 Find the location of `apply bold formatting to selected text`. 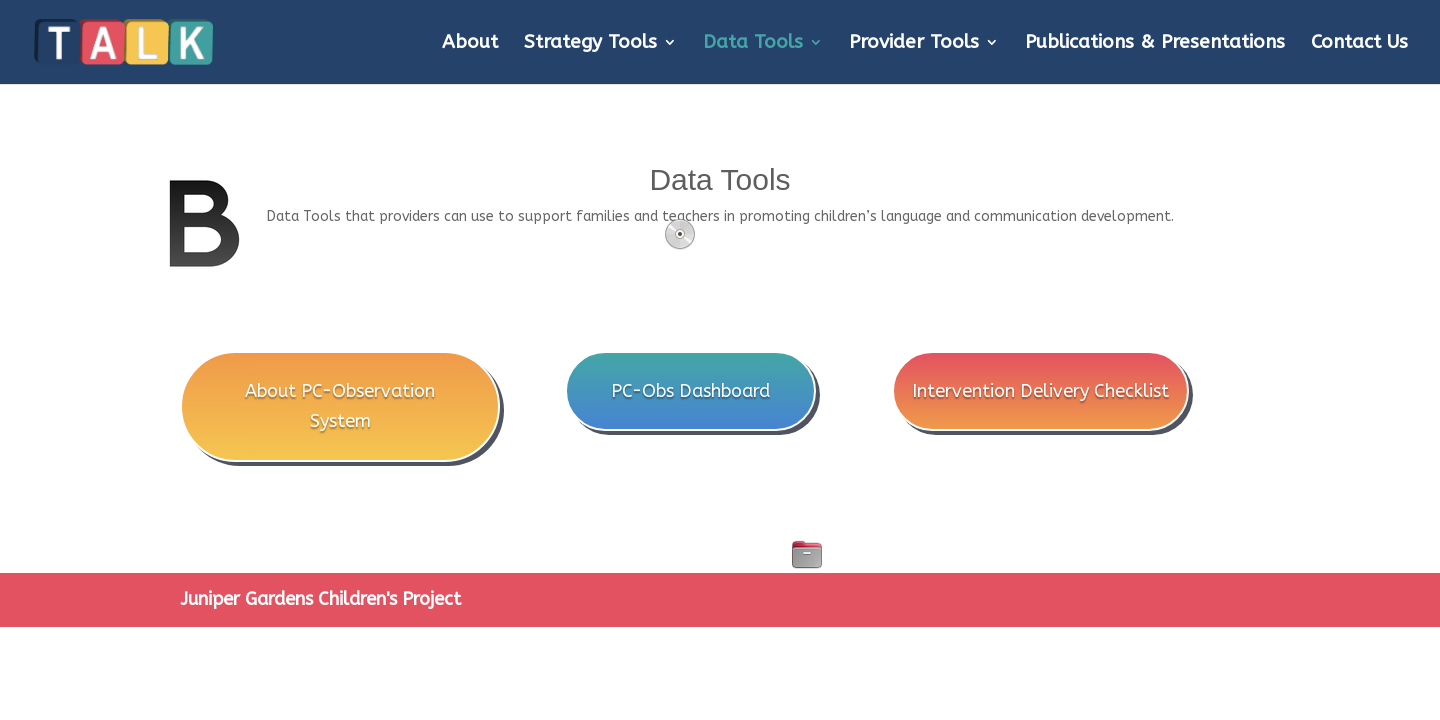

apply bold formatting to selected text is located at coordinates (204, 223).